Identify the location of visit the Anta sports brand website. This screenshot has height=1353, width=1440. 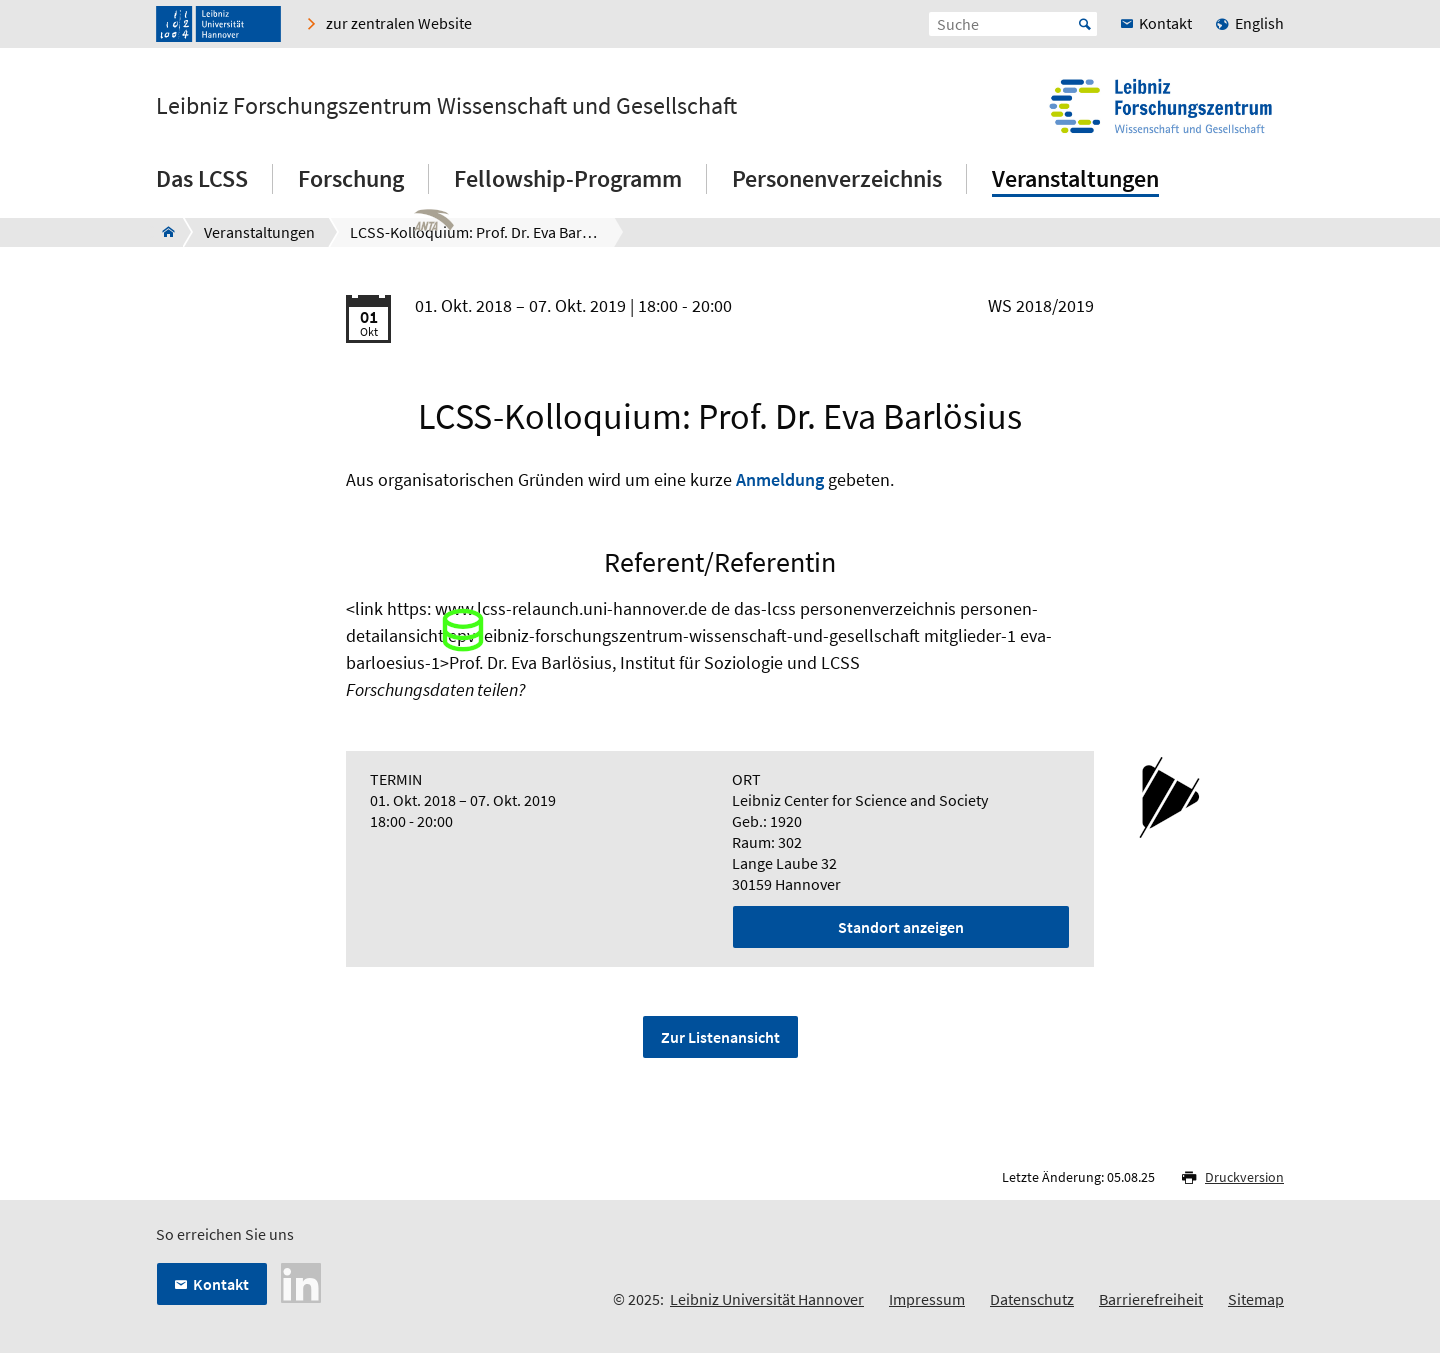
(434, 220).